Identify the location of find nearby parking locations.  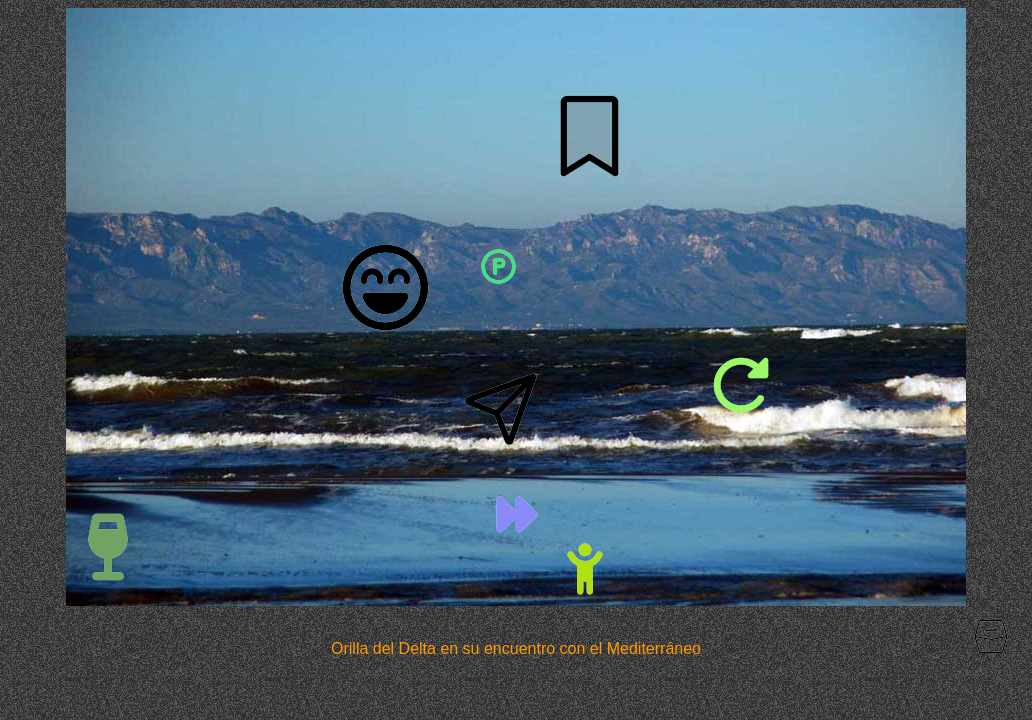
(498, 266).